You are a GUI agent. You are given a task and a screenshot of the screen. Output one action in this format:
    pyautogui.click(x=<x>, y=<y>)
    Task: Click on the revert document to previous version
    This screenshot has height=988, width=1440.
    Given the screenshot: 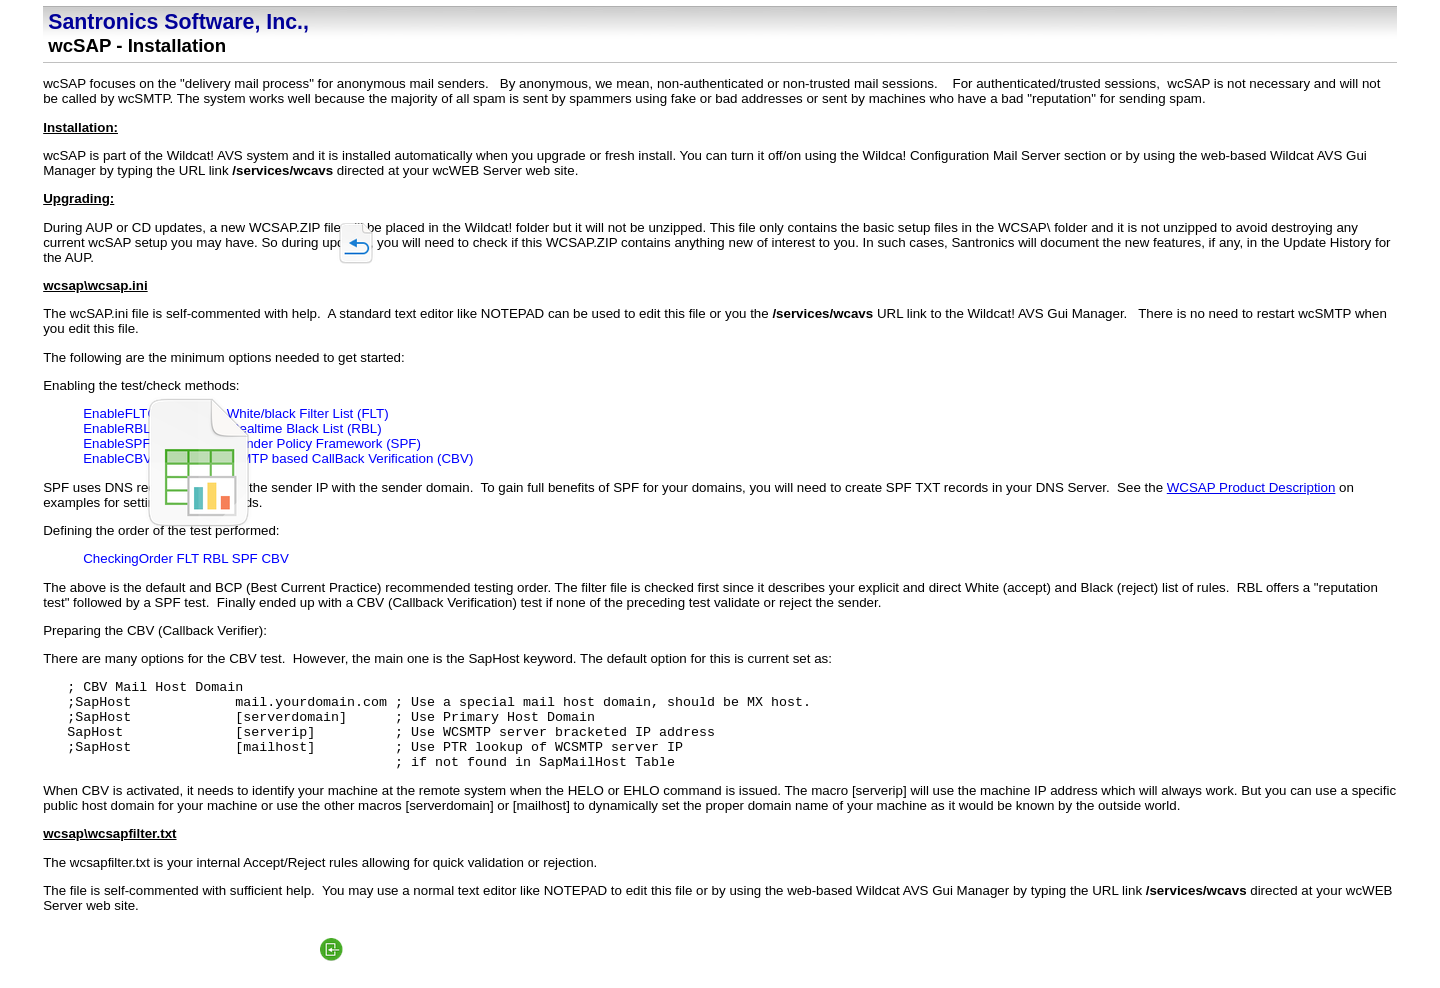 What is the action you would take?
    pyautogui.click(x=356, y=243)
    